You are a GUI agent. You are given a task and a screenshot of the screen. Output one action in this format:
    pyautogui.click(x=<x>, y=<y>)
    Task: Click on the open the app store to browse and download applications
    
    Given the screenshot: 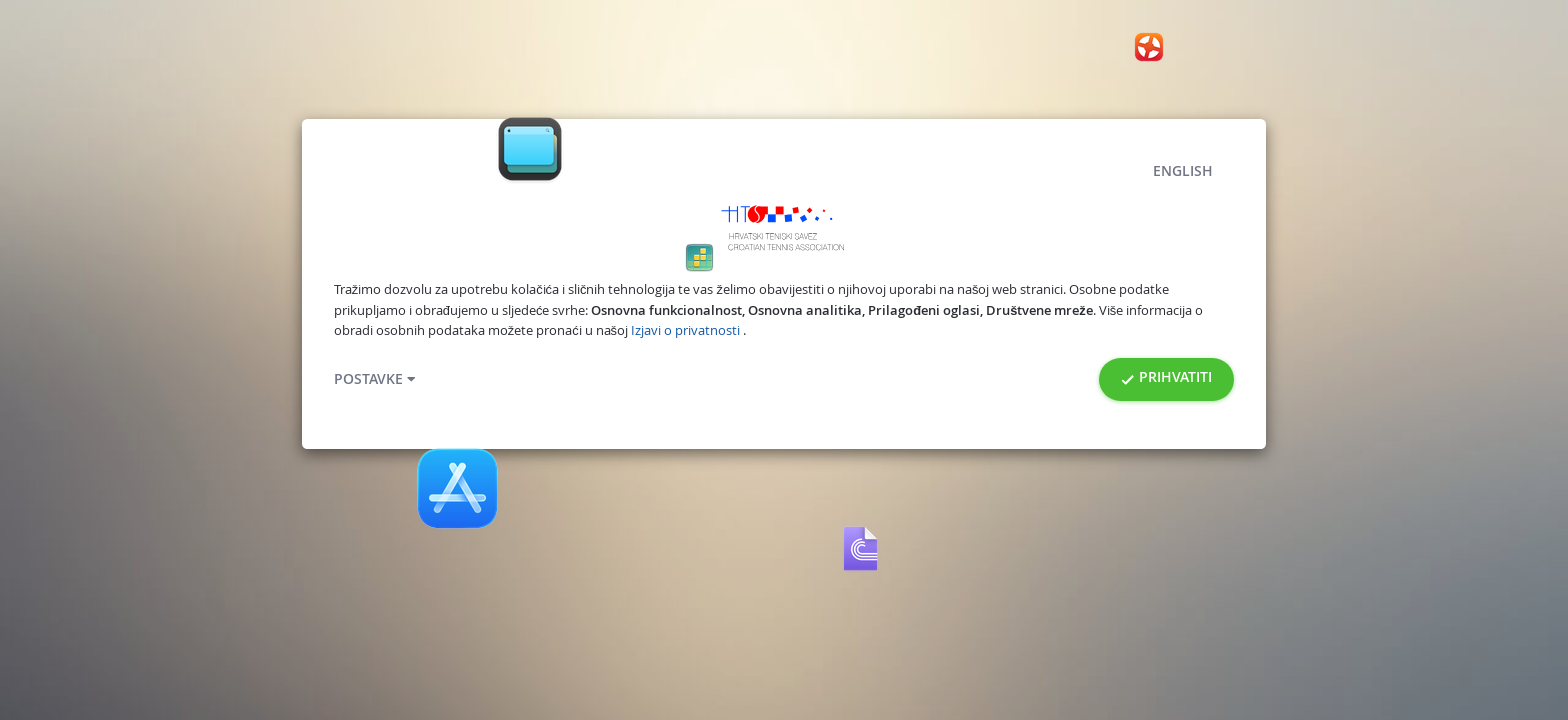 What is the action you would take?
    pyautogui.click(x=457, y=488)
    